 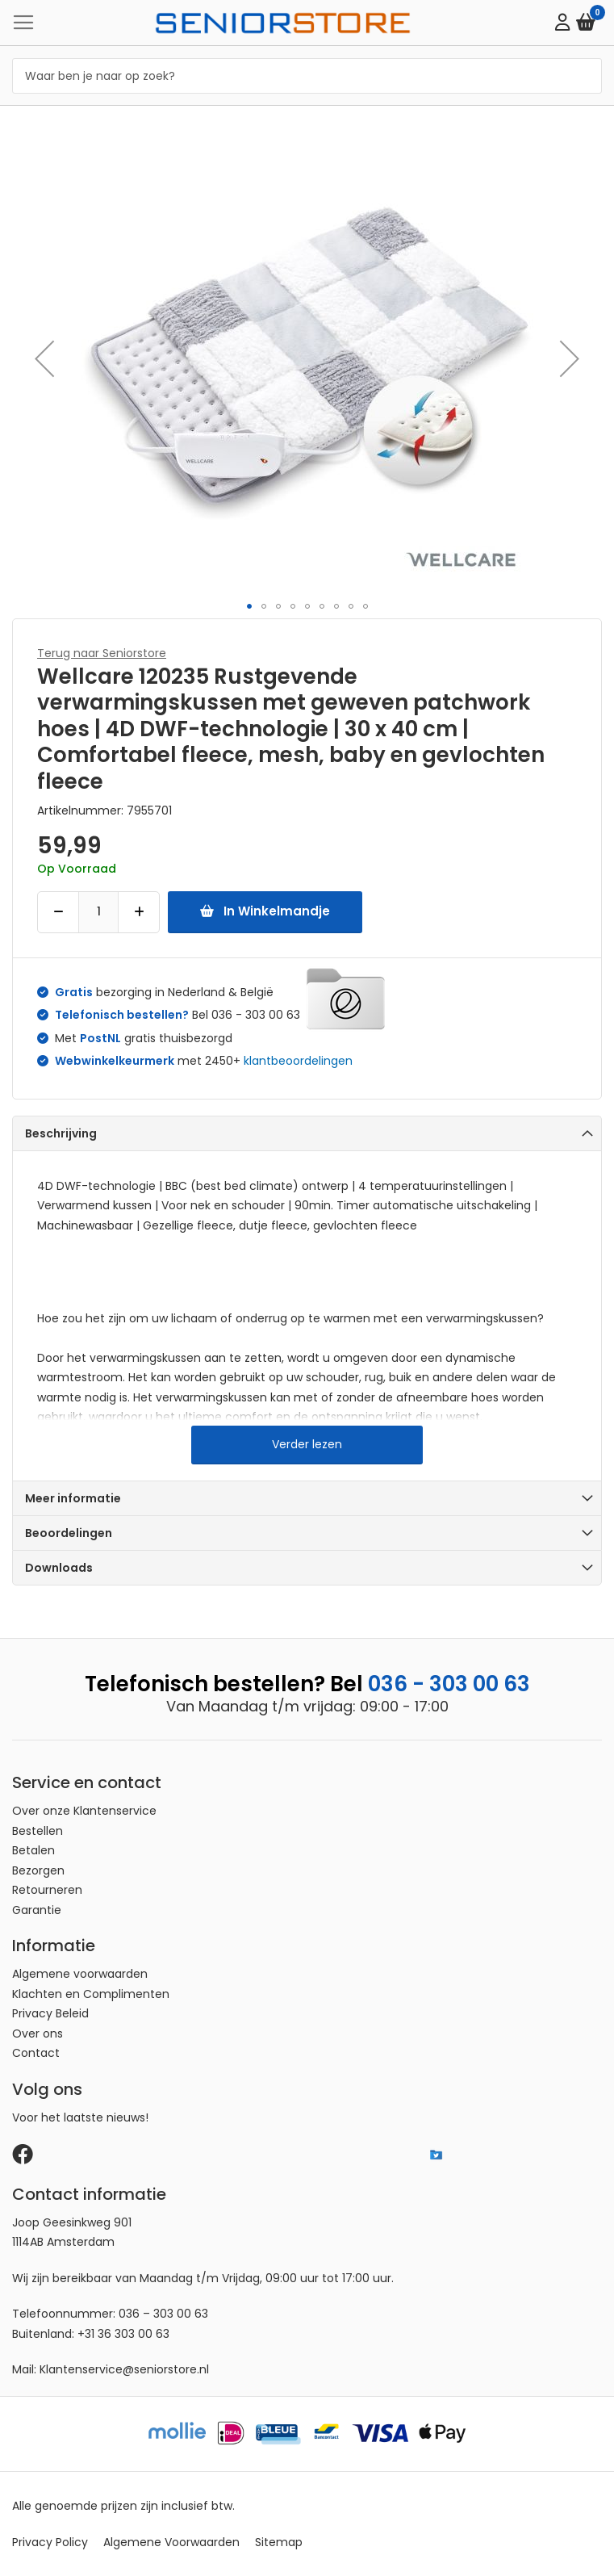 What do you see at coordinates (345, 1001) in the screenshot?
I see `open elementary OS system folder` at bounding box center [345, 1001].